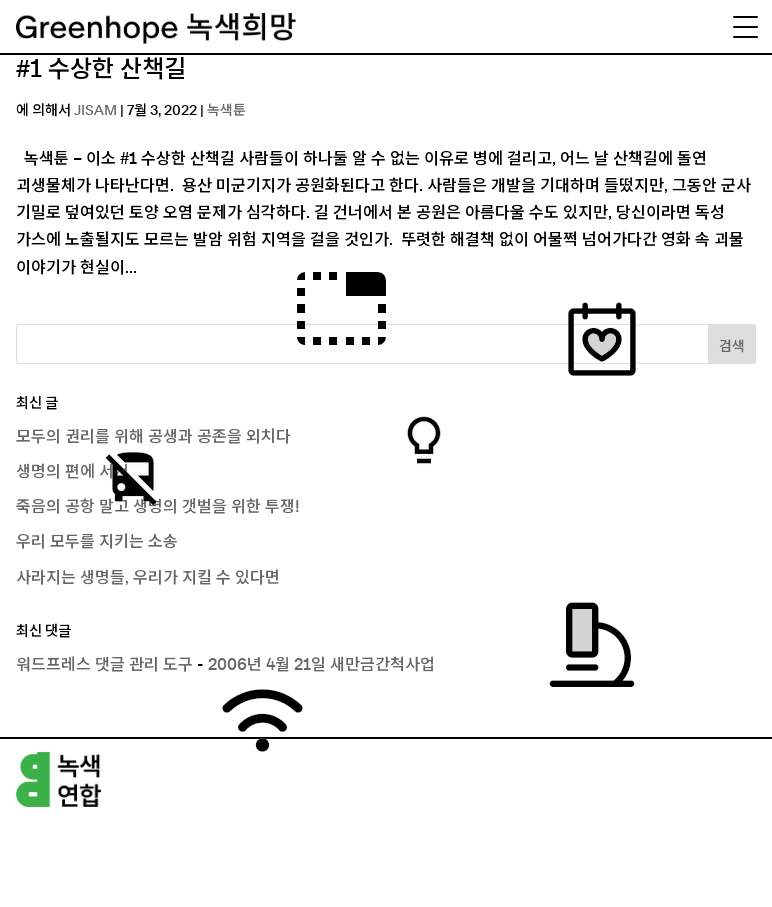 Image resolution: width=772 pixels, height=907 pixels. What do you see at coordinates (262, 720) in the screenshot?
I see `indicates strong wifi connection` at bounding box center [262, 720].